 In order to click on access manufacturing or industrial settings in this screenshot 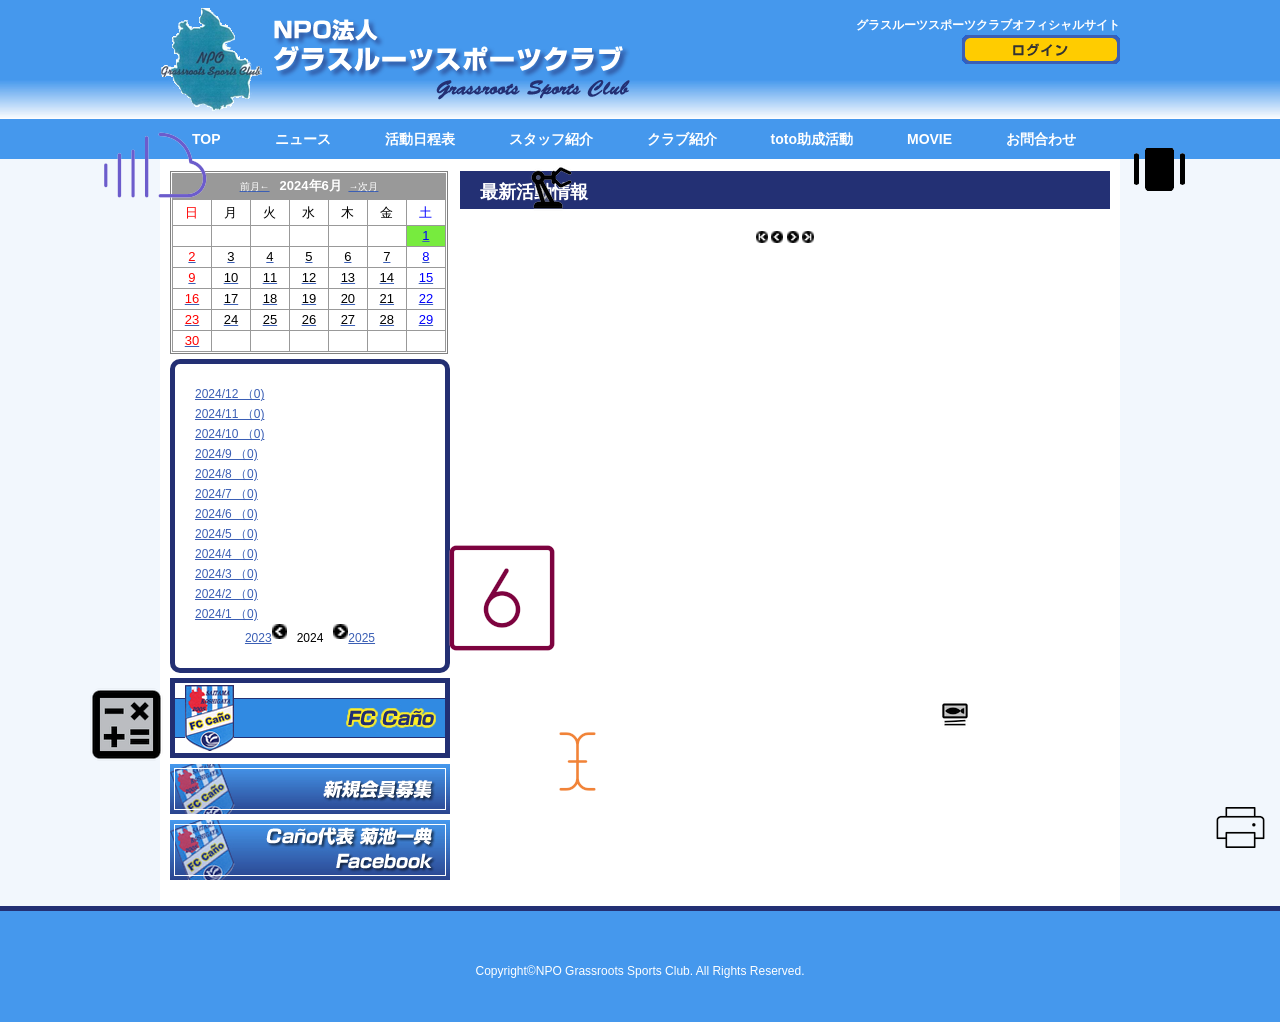, I will do `click(551, 188)`.